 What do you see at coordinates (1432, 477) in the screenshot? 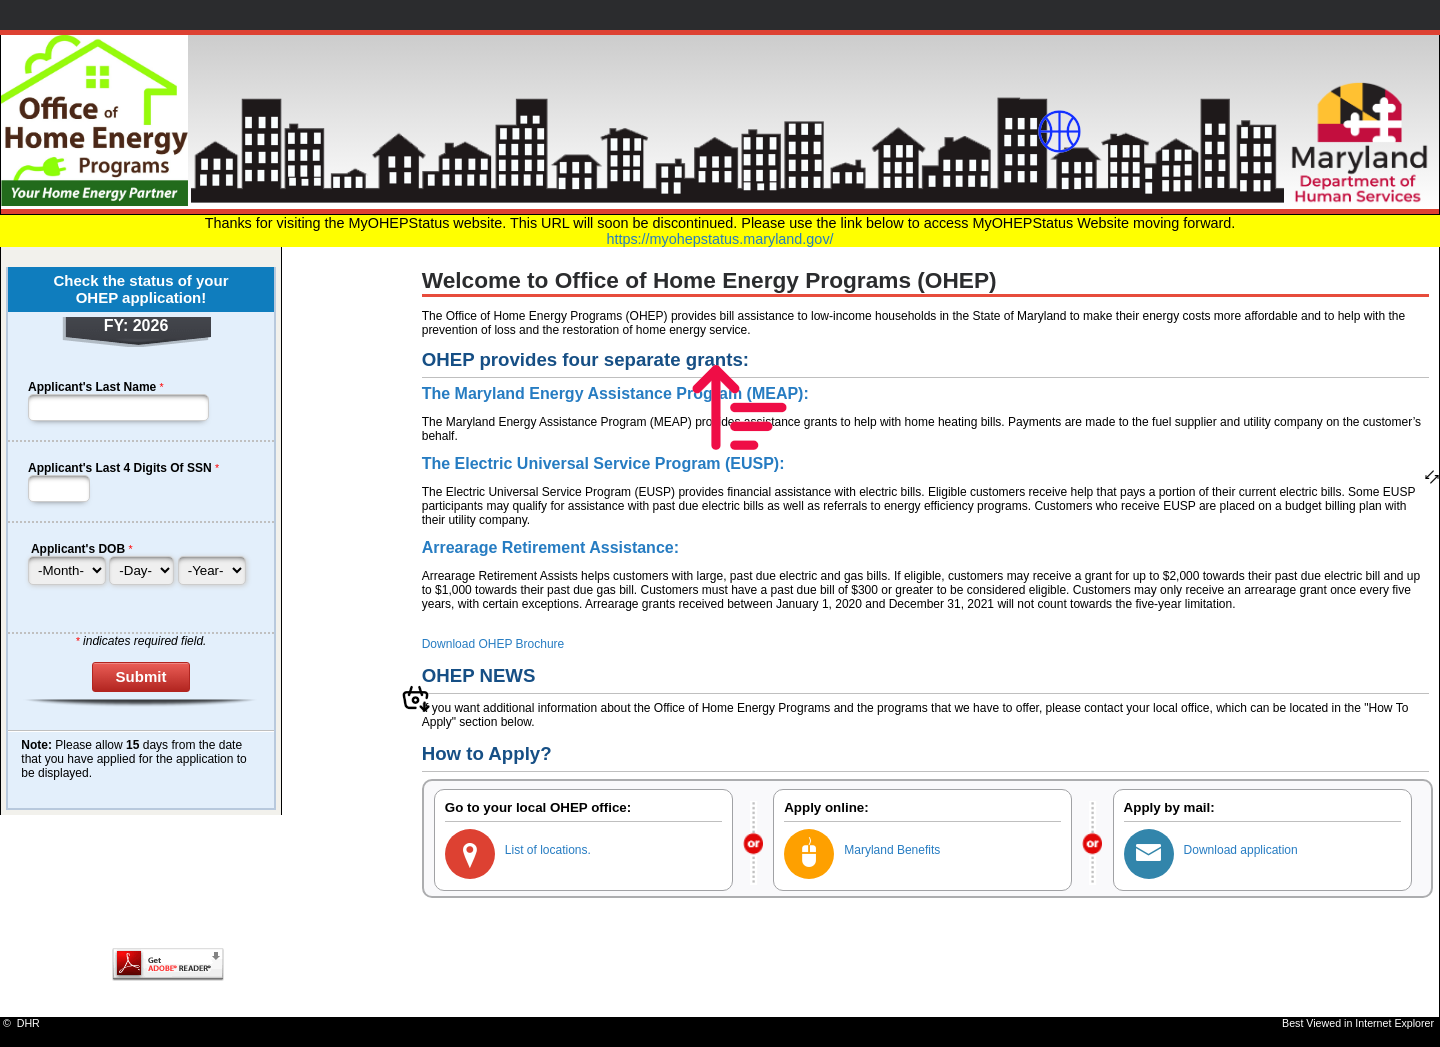
I see `expand or resize diagonally` at bounding box center [1432, 477].